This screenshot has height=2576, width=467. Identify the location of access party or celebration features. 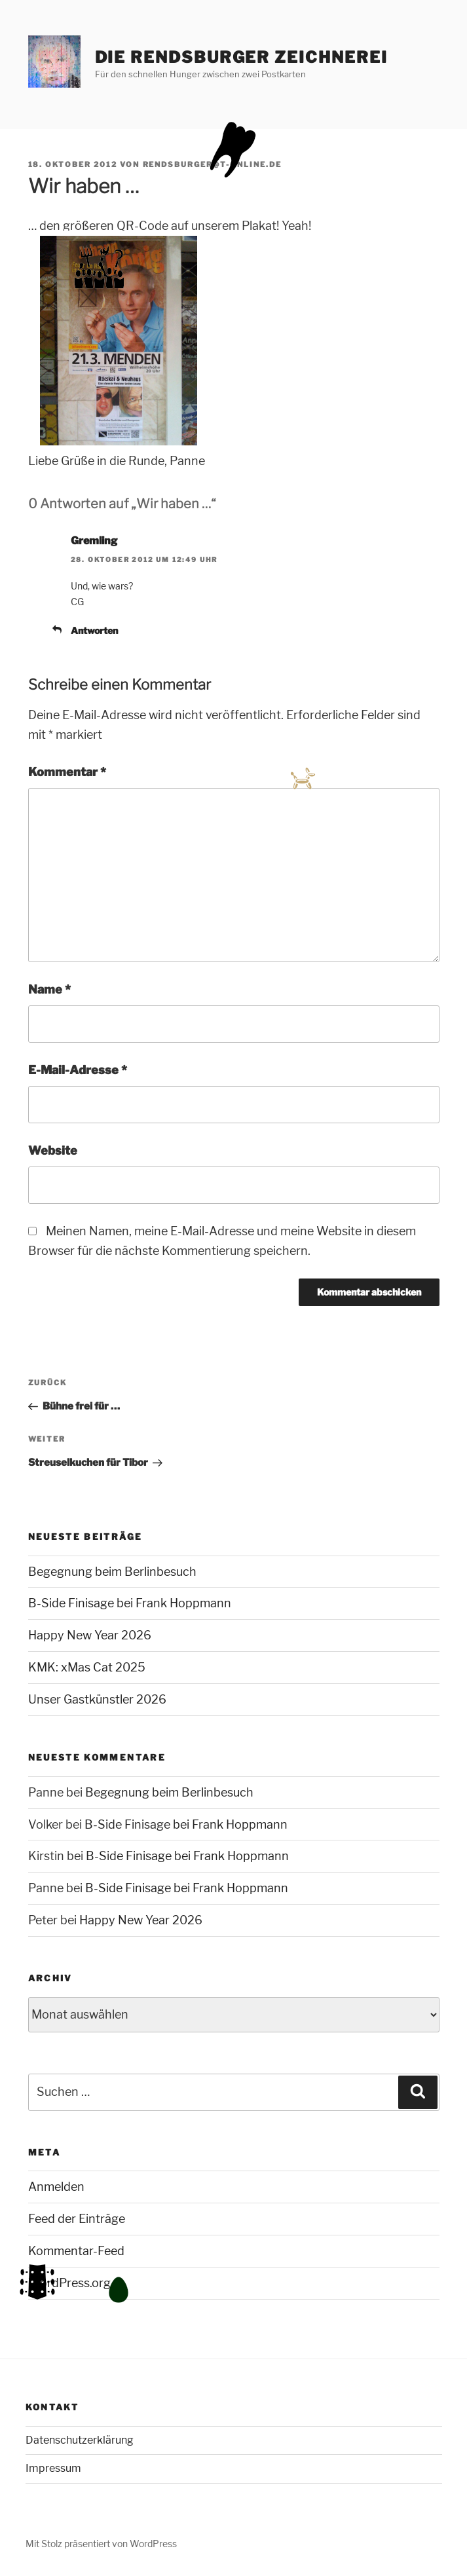
(303, 778).